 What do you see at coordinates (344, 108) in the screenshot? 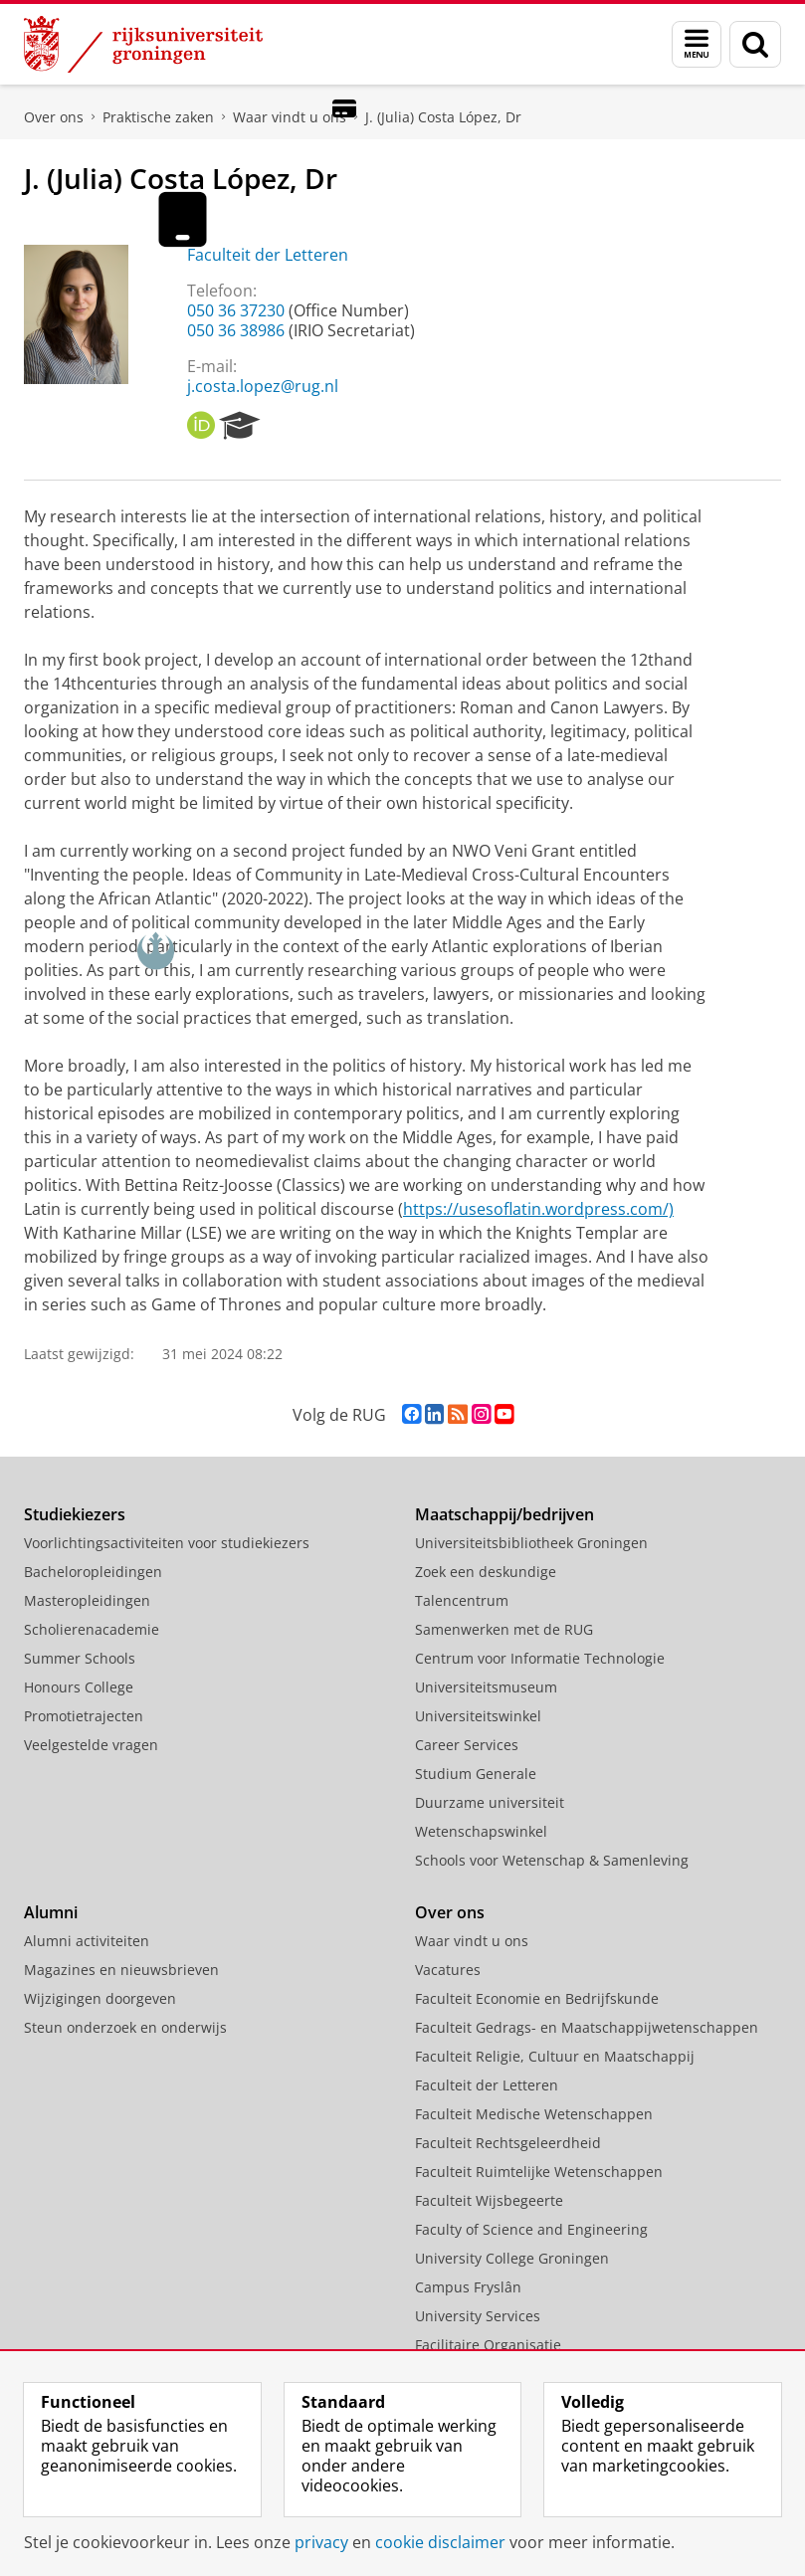
I see `manage your payment methods` at bounding box center [344, 108].